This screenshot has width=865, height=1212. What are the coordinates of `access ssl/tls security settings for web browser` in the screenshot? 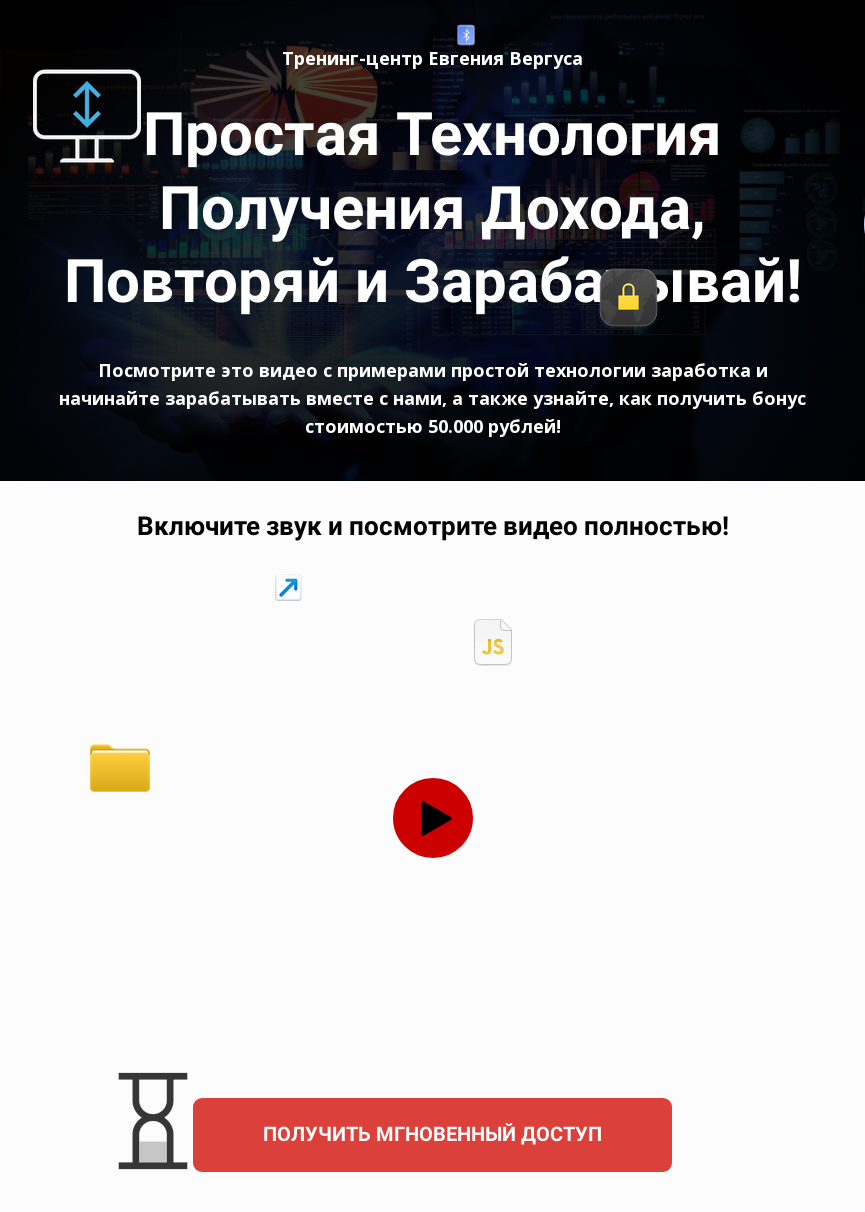 It's located at (628, 298).